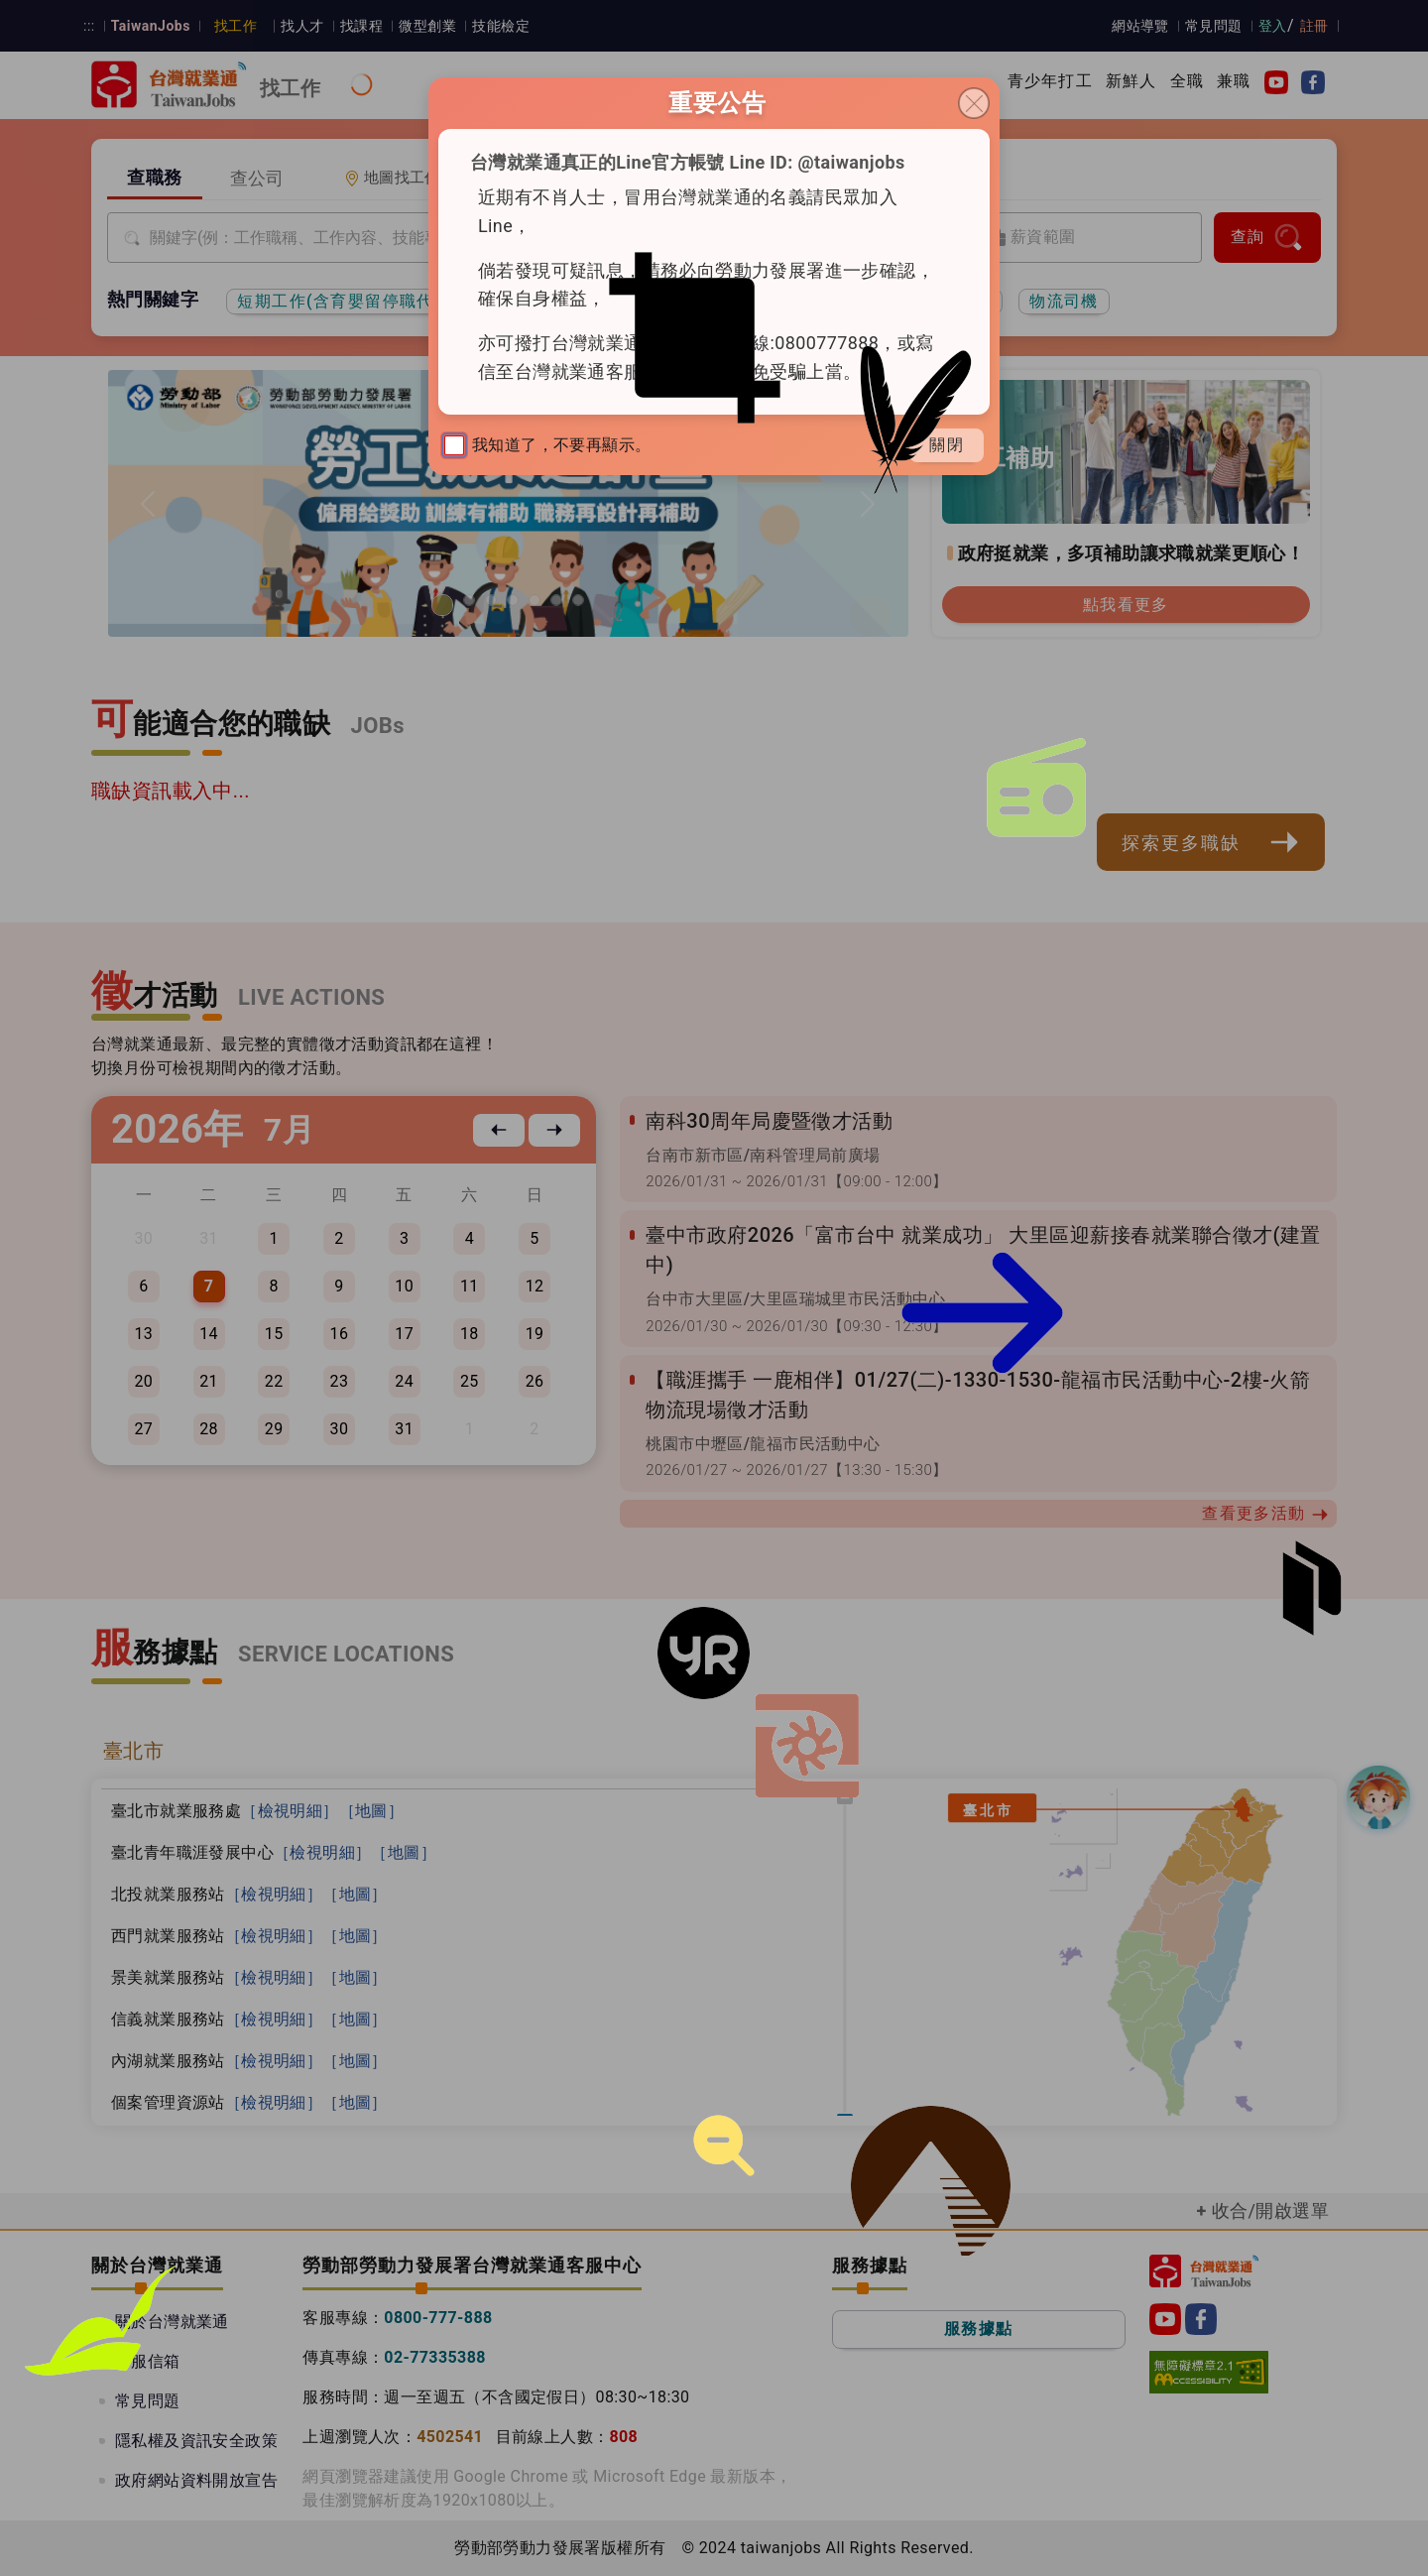 This screenshot has height=2576, width=1428. What do you see at coordinates (724, 2146) in the screenshot?
I see `zoom out` at bounding box center [724, 2146].